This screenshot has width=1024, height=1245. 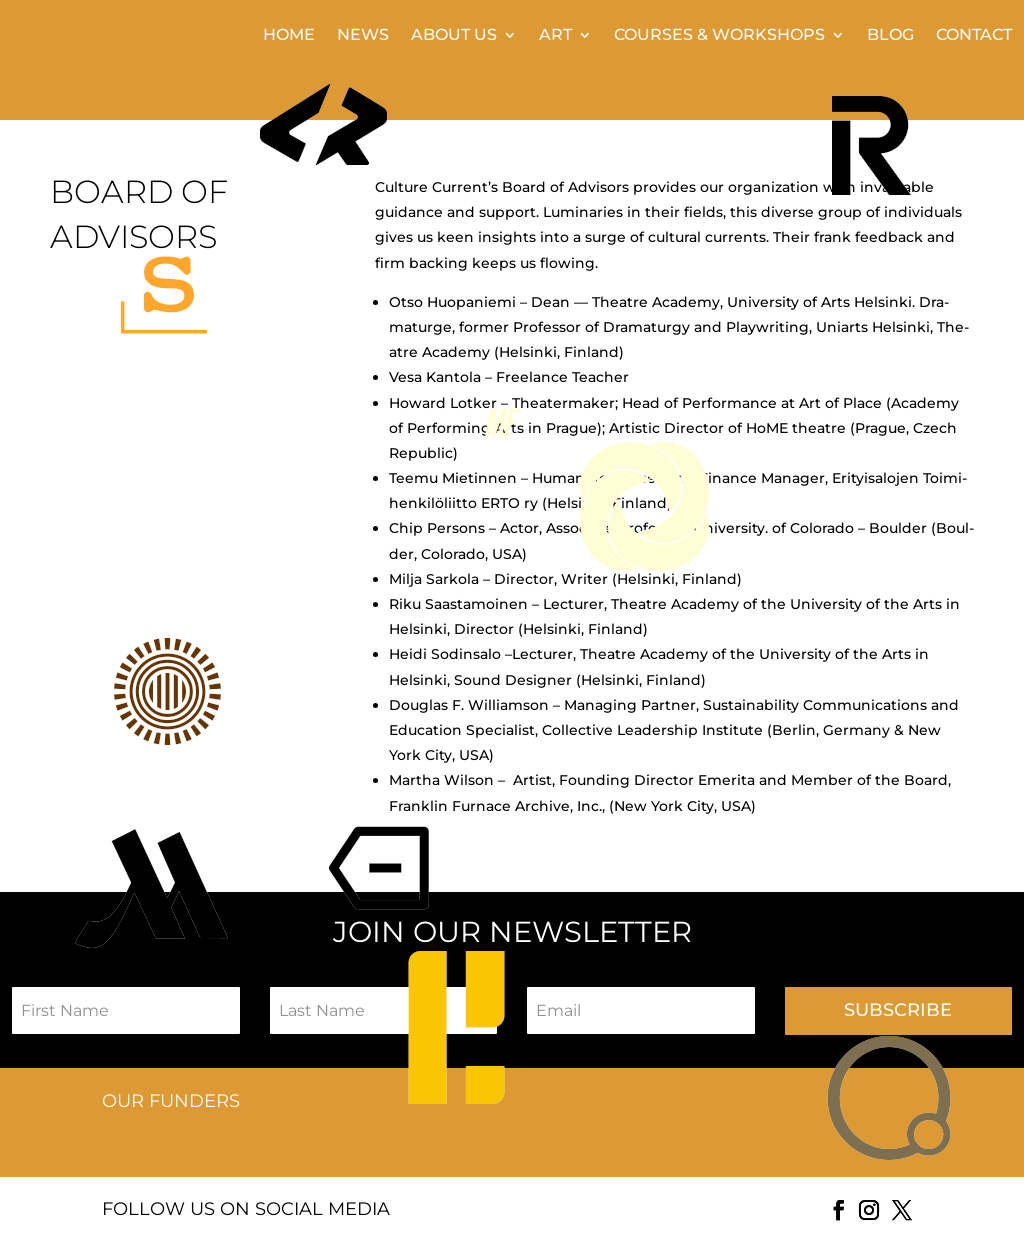 I want to click on slackware linux distribution logo, so click(x=164, y=295).